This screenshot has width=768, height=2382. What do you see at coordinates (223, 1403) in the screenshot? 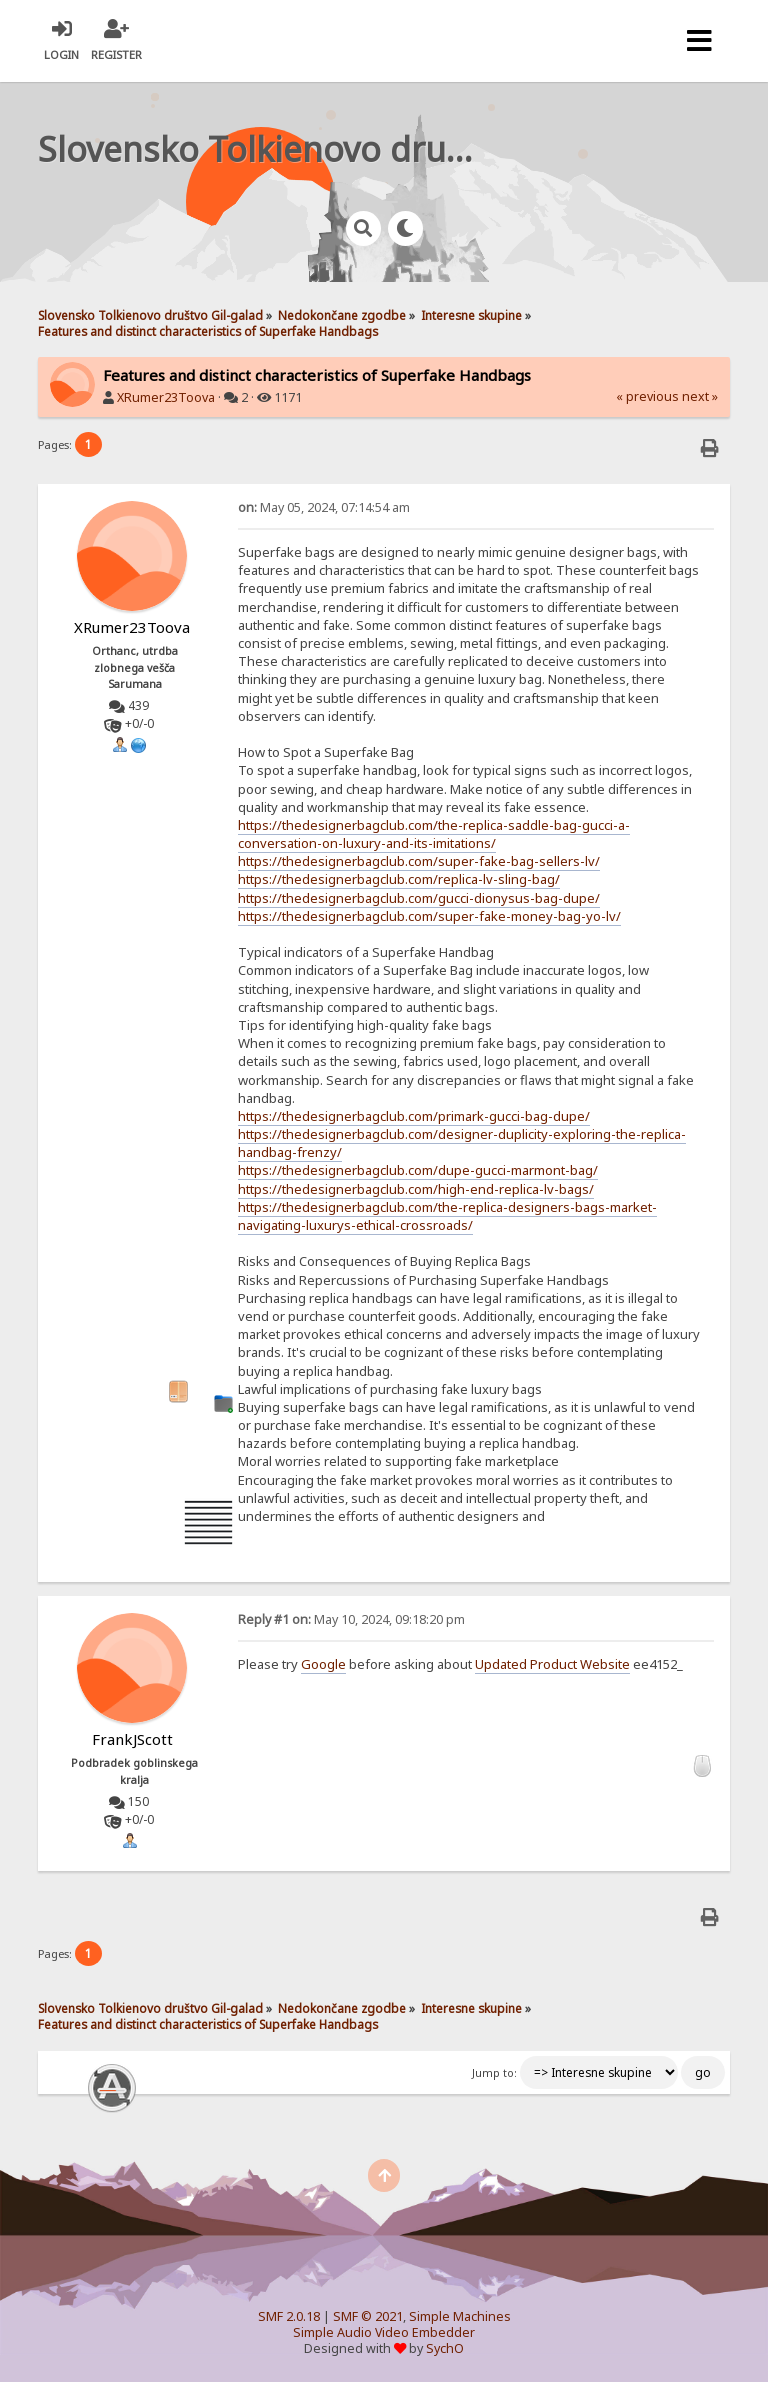
I see `create a new folder` at bounding box center [223, 1403].